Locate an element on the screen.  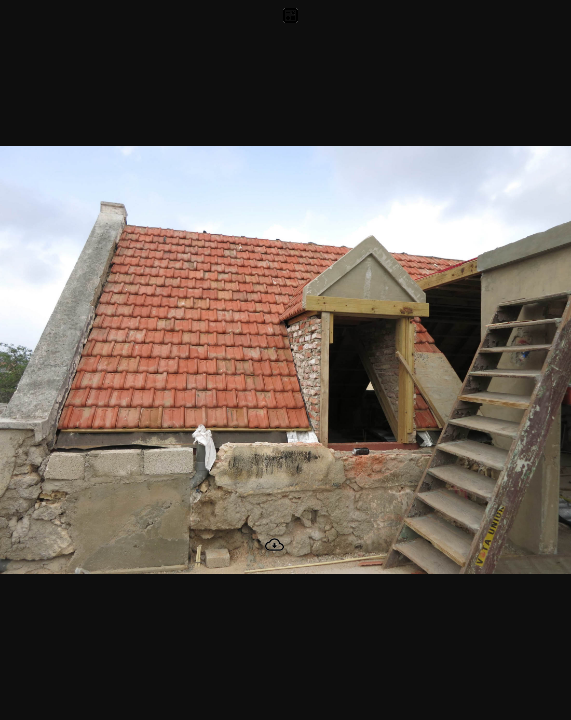
download file from cloud storage is located at coordinates (274, 544).